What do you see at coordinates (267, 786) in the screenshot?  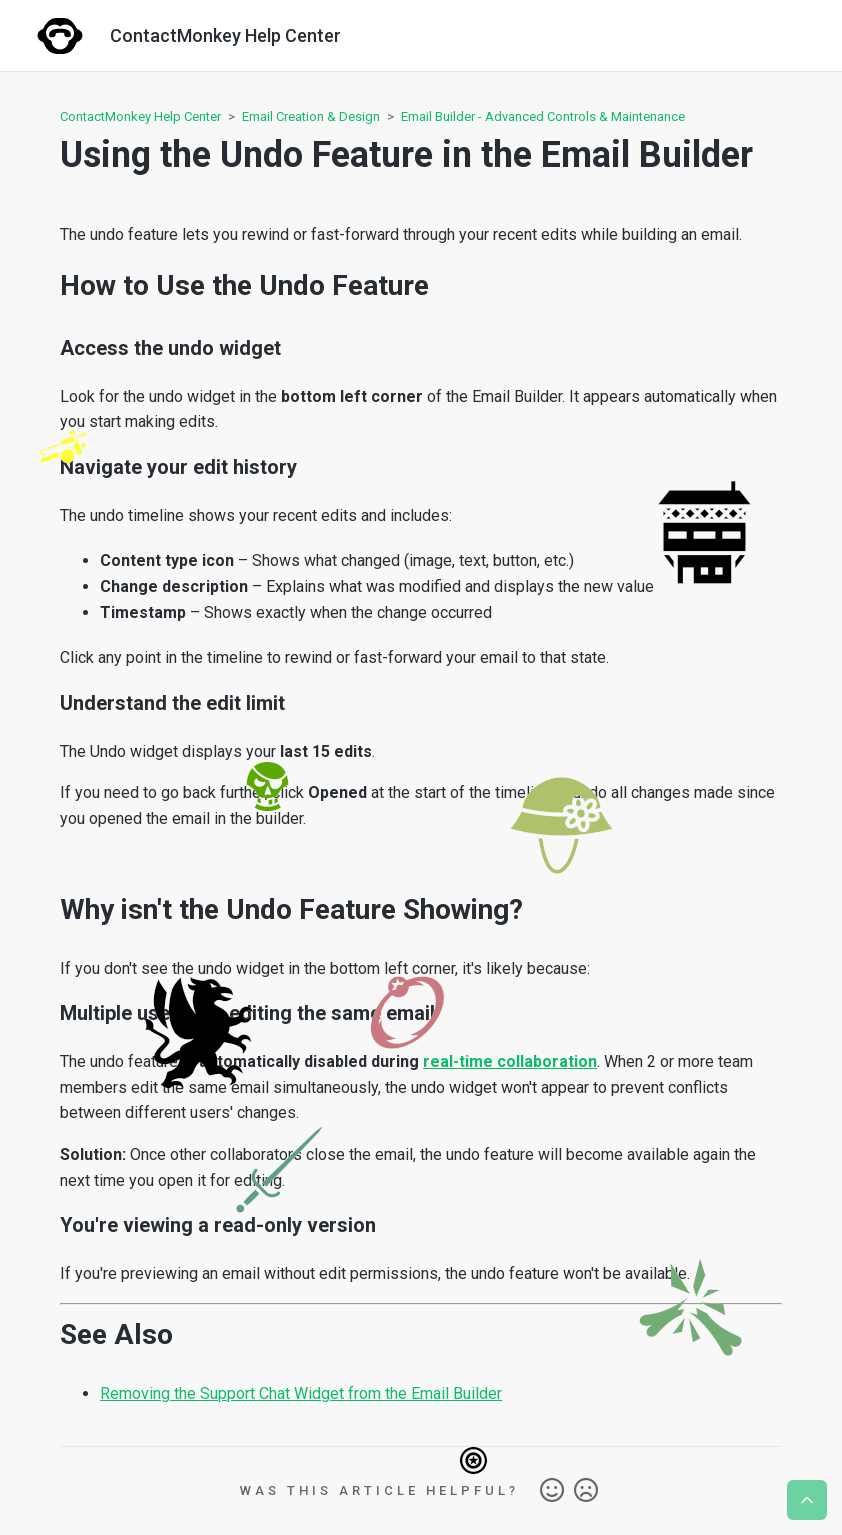 I see `access pirate or nautical themed game content` at bounding box center [267, 786].